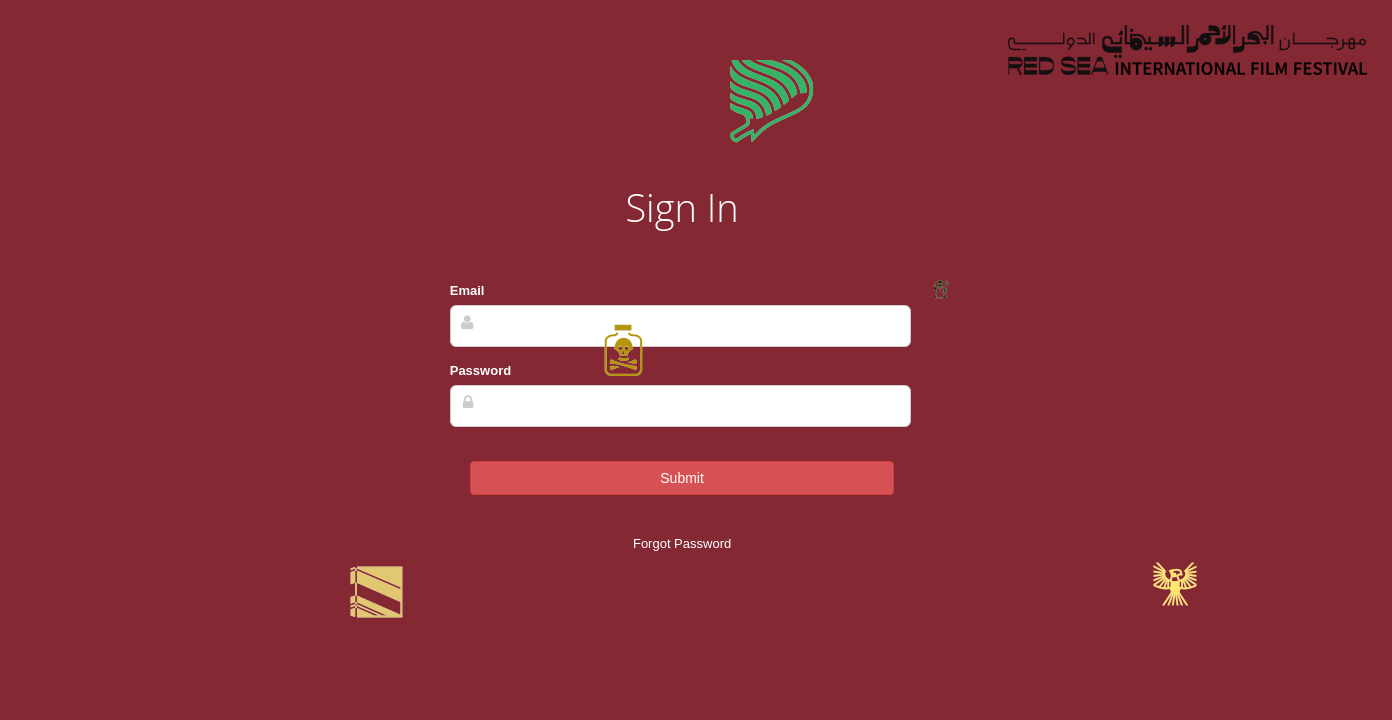  What do you see at coordinates (941, 289) in the screenshot?
I see `view the hierophant tarot card` at bounding box center [941, 289].